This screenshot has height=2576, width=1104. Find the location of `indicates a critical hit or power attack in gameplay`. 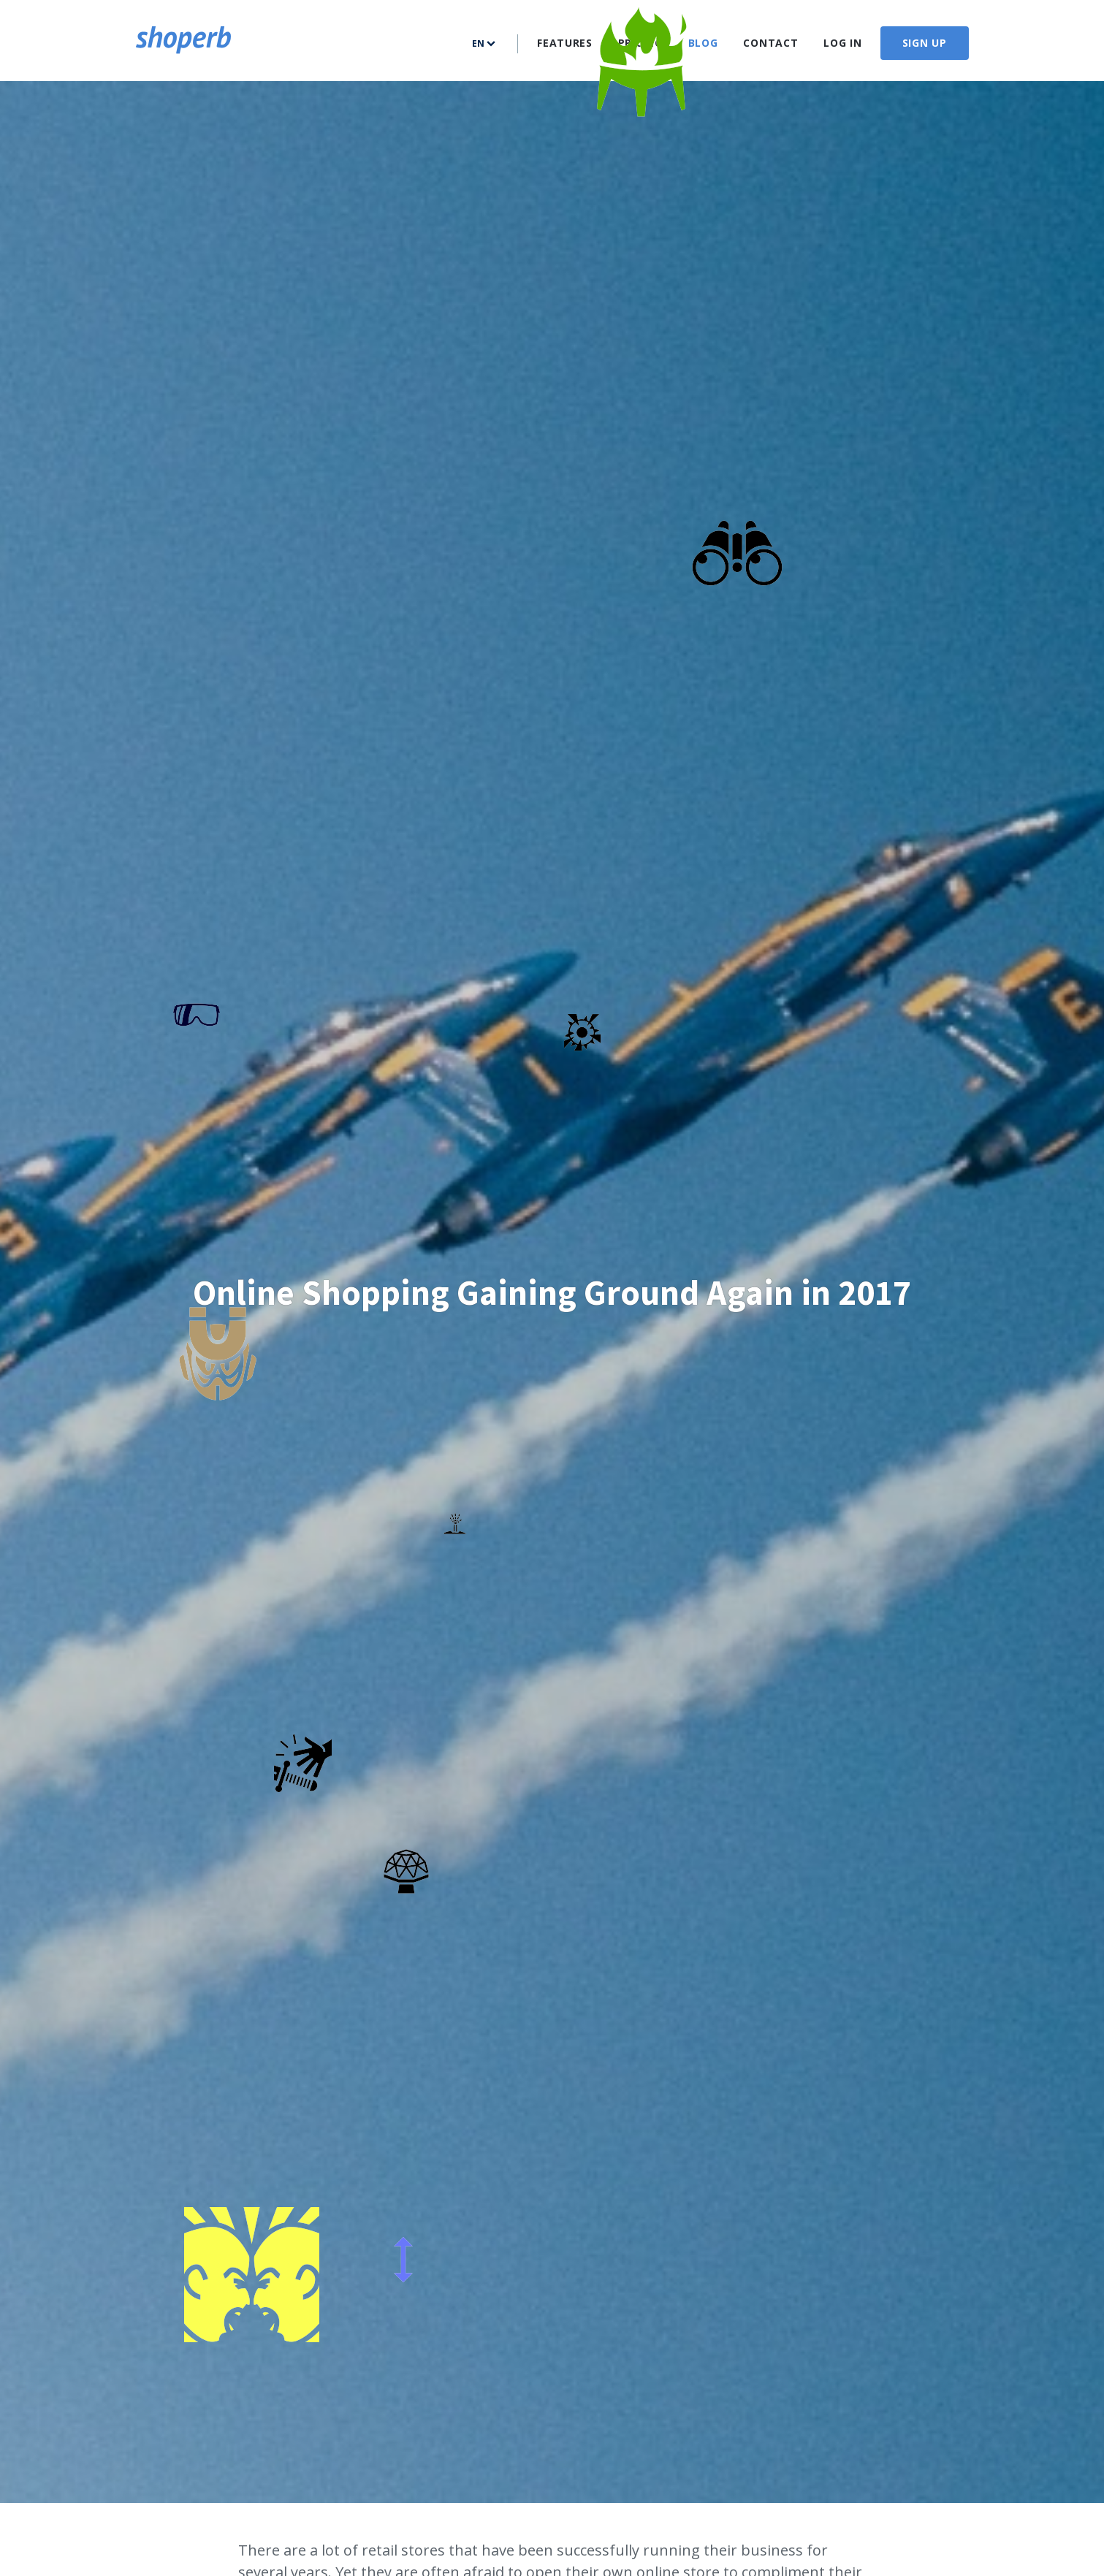

indicates a critical hit or power attack in gameplay is located at coordinates (582, 1032).